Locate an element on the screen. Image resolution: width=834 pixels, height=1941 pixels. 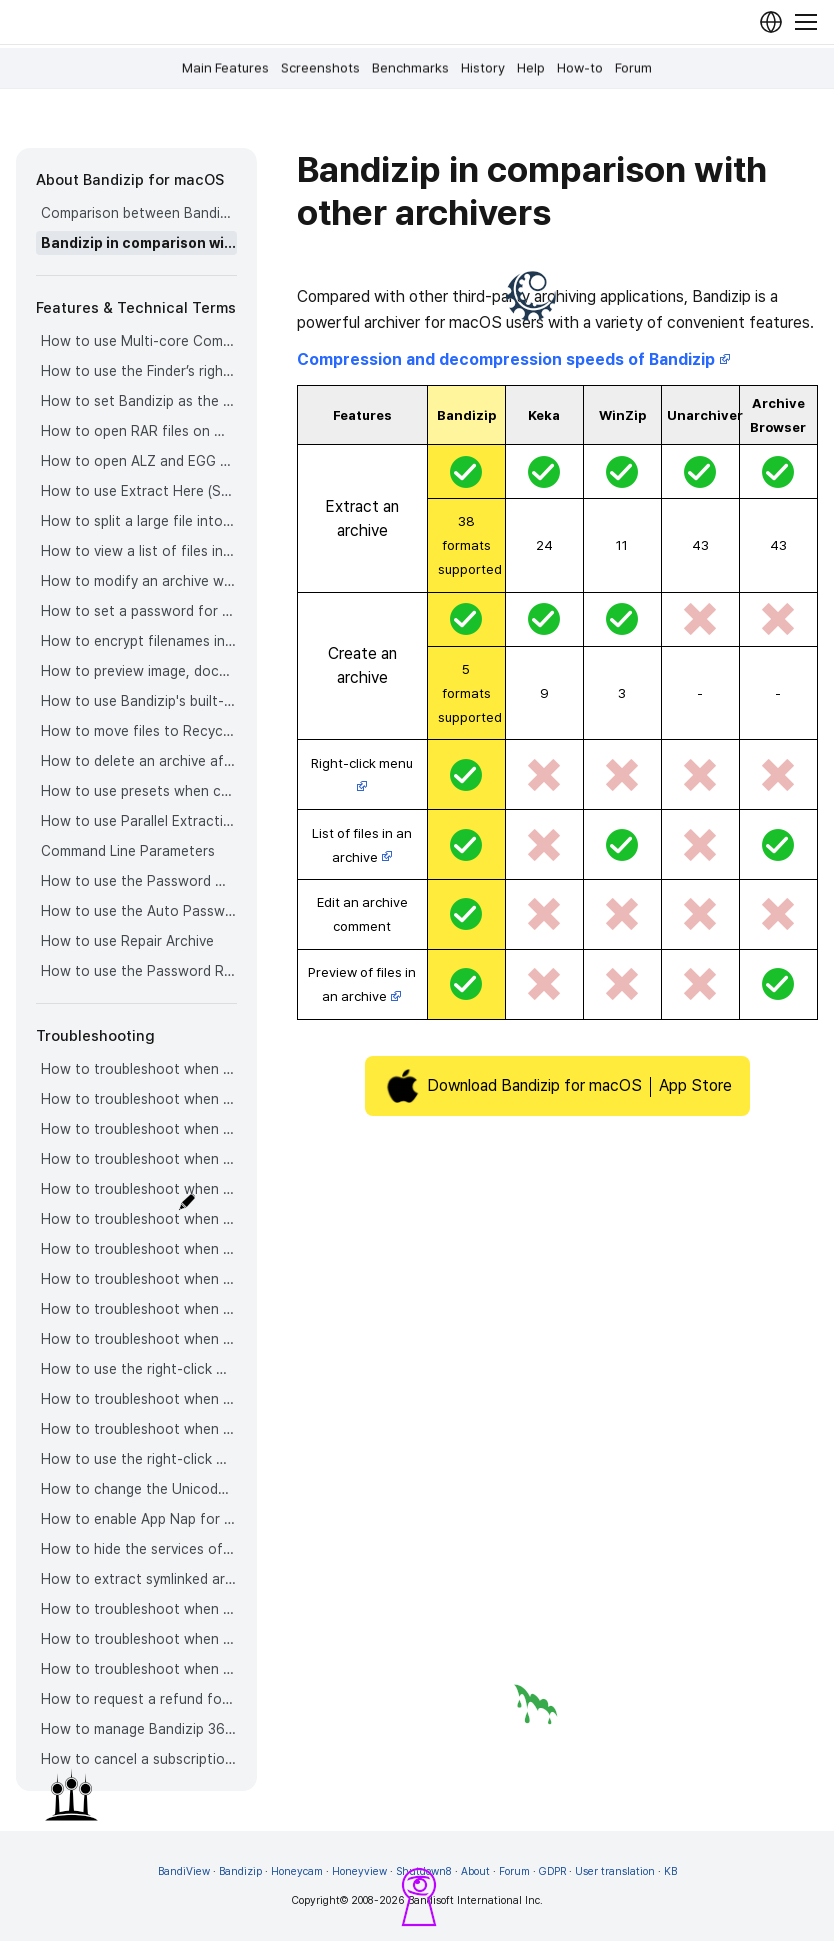
indicates a broadcast or transmission tower structure is located at coordinates (71, 1794).